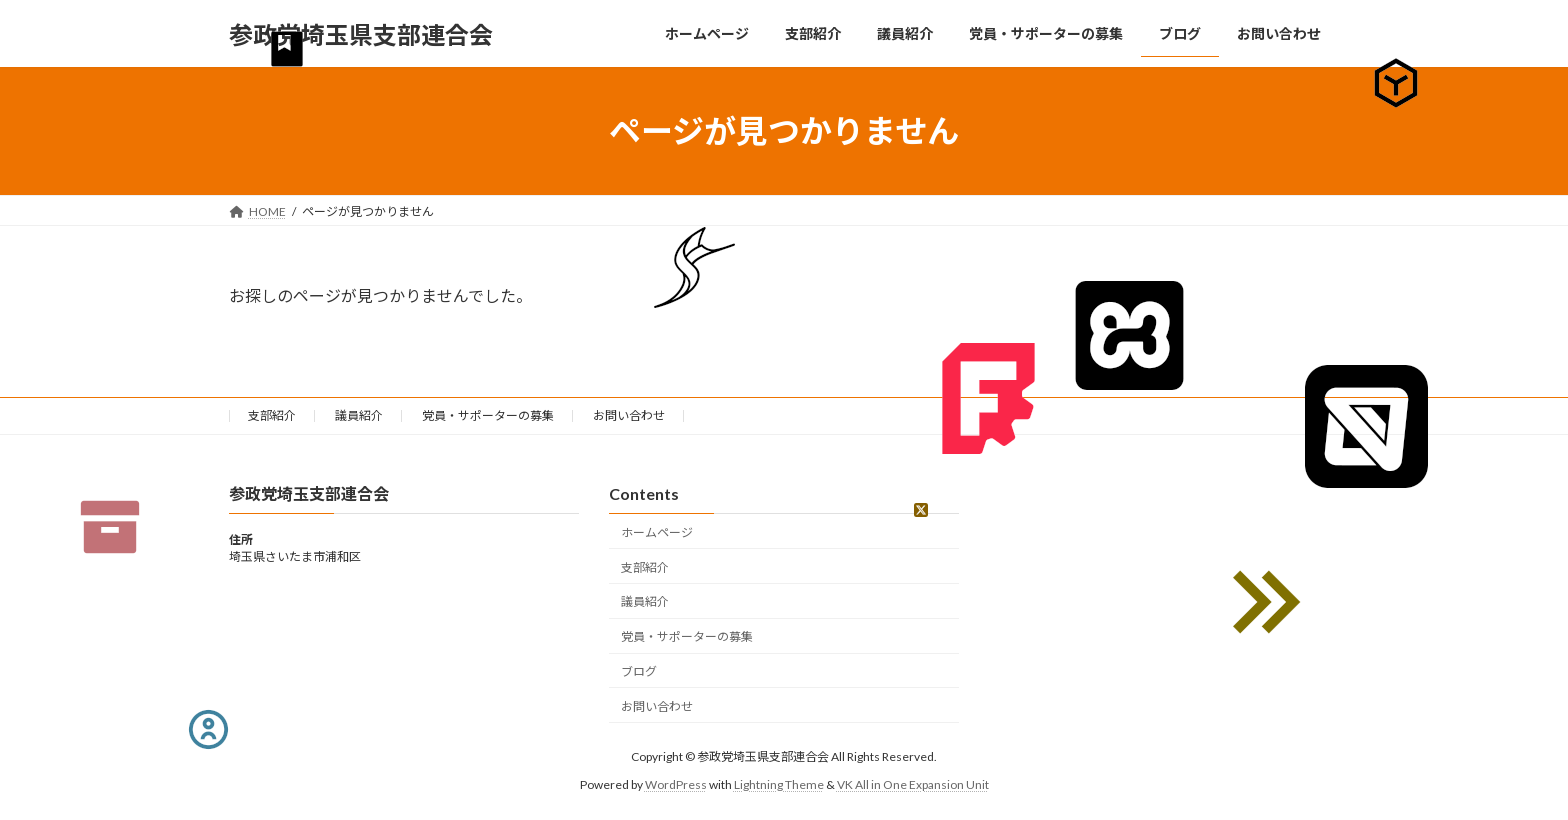 Image resolution: width=1568 pixels, height=820 pixels. What do you see at coordinates (1264, 602) in the screenshot?
I see `skip forward or advance to next item` at bounding box center [1264, 602].